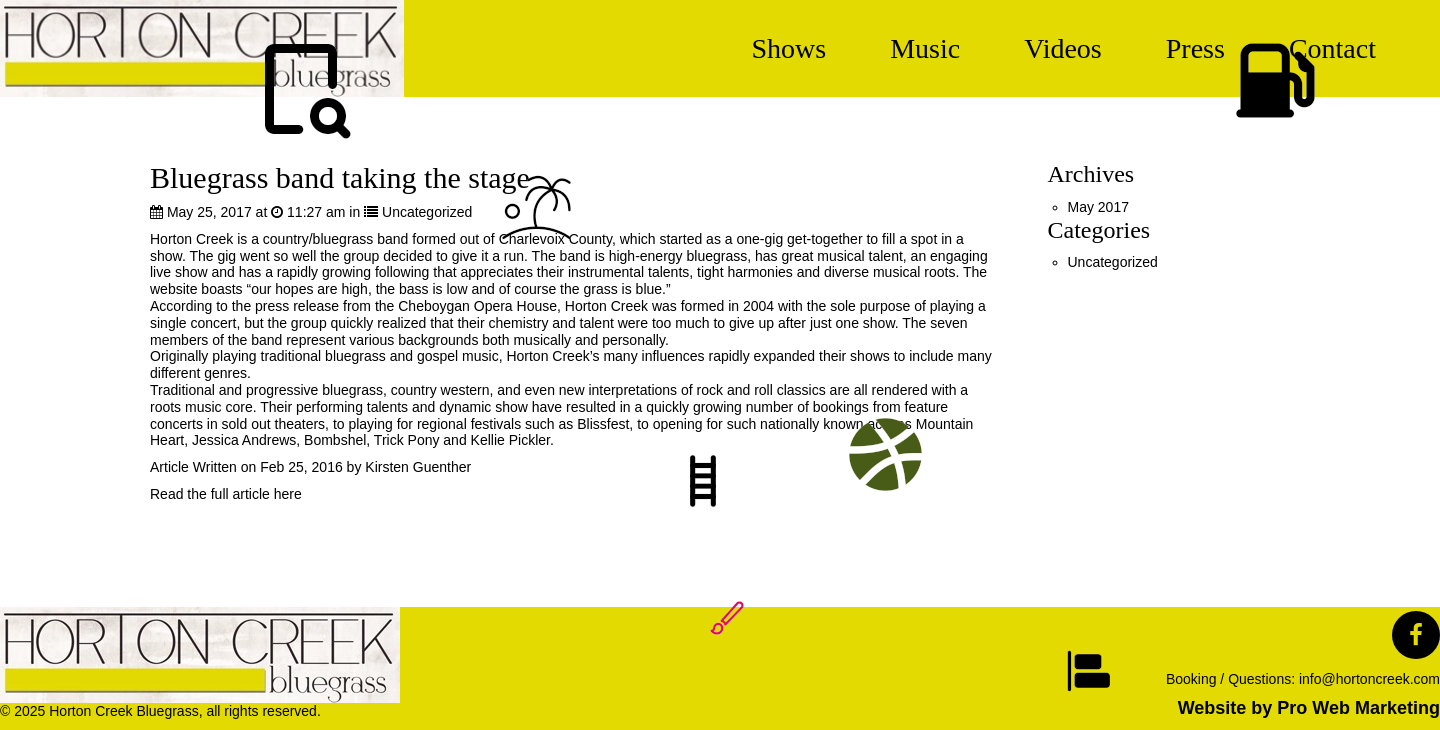 This screenshot has height=730, width=1440. I want to click on find nearby gas stations, so click(1277, 80).